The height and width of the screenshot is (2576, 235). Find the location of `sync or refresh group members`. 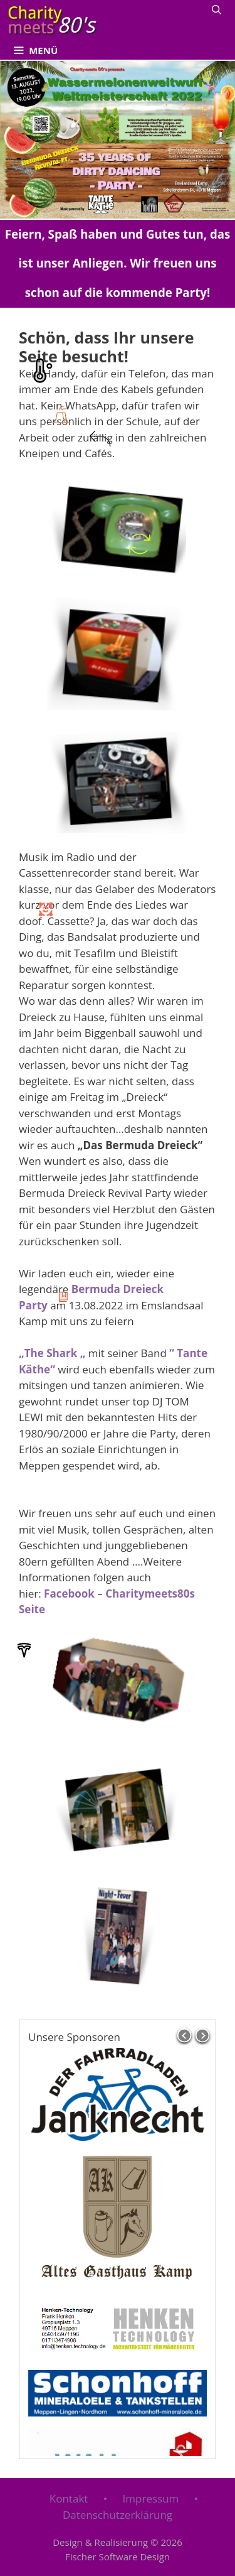

sync or refresh group members is located at coordinates (46, 909).